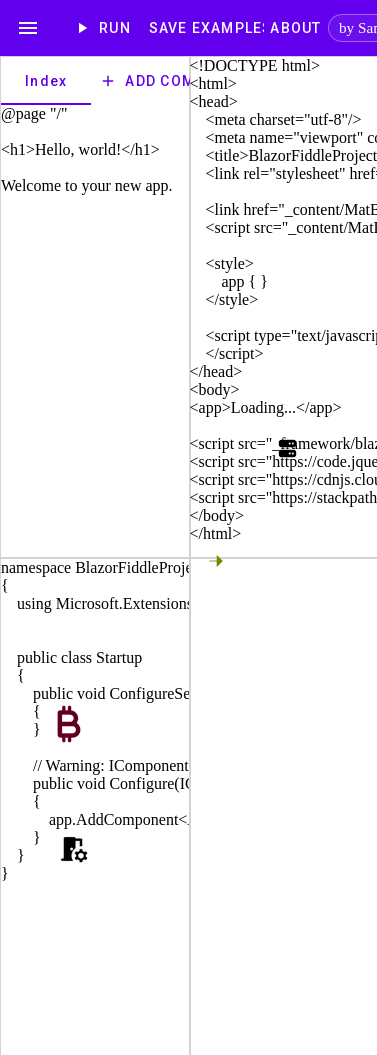 The width and height of the screenshot is (377, 1055). What do you see at coordinates (73, 849) in the screenshot?
I see `adjust room or space settings` at bounding box center [73, 849].